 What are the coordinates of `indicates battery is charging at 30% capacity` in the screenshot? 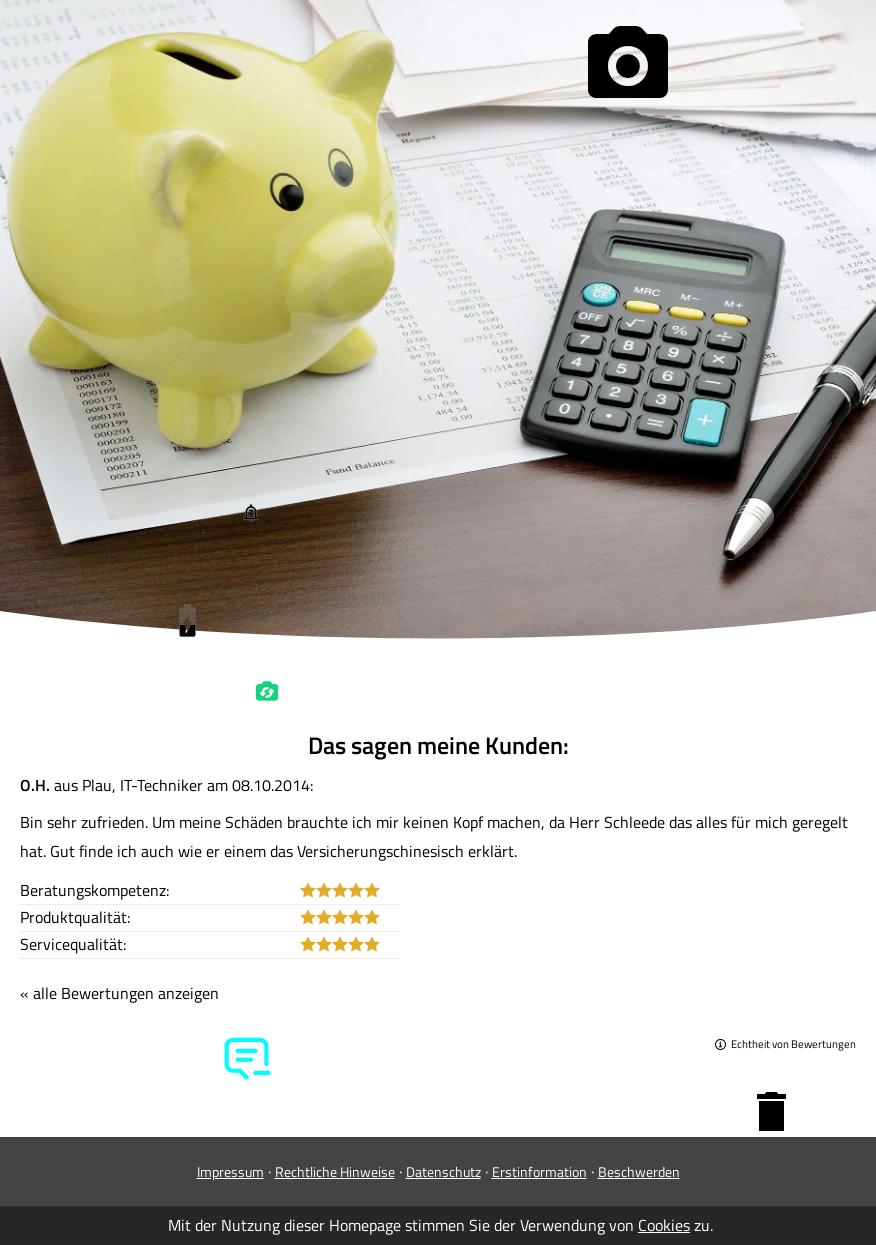 It's located at (187, 620).